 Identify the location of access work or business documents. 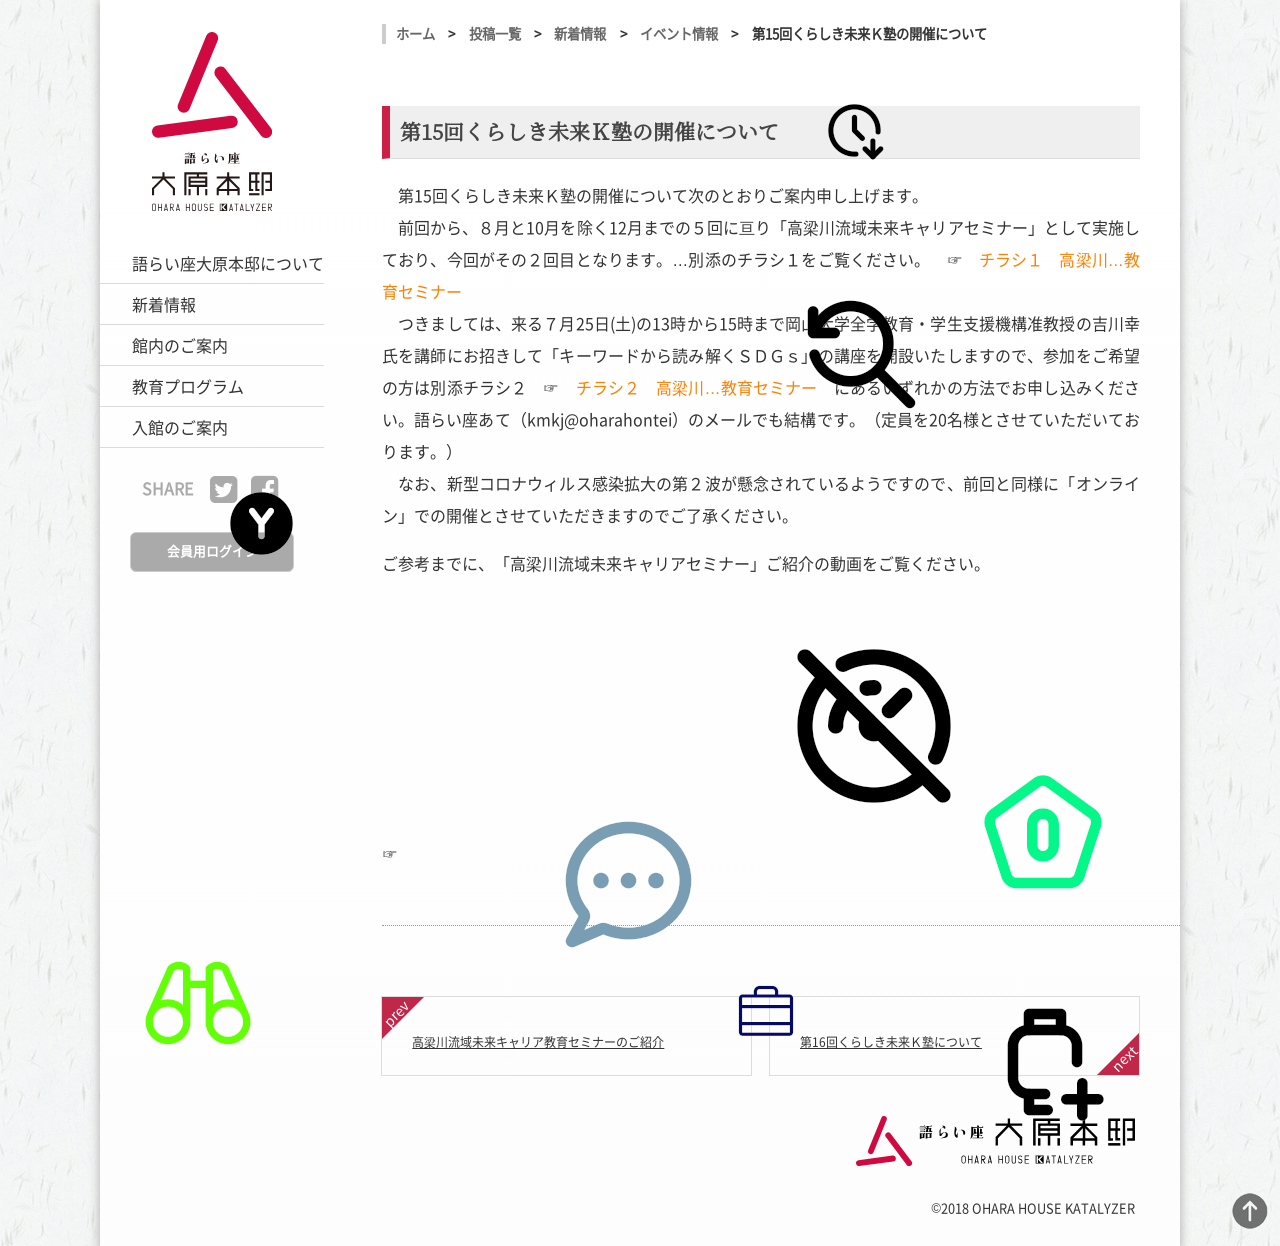
(766, 1013).